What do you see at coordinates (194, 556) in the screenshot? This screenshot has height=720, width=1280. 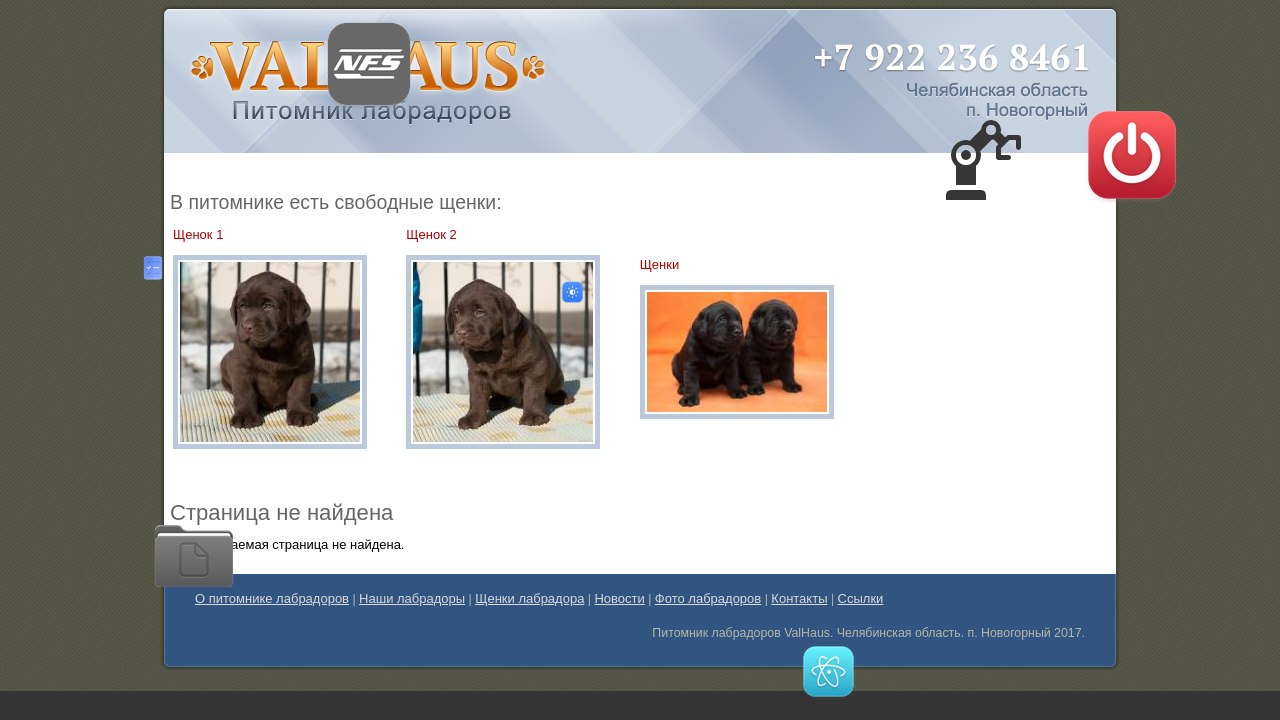 I see `open your documents folder` at bounding box center [194, 556].